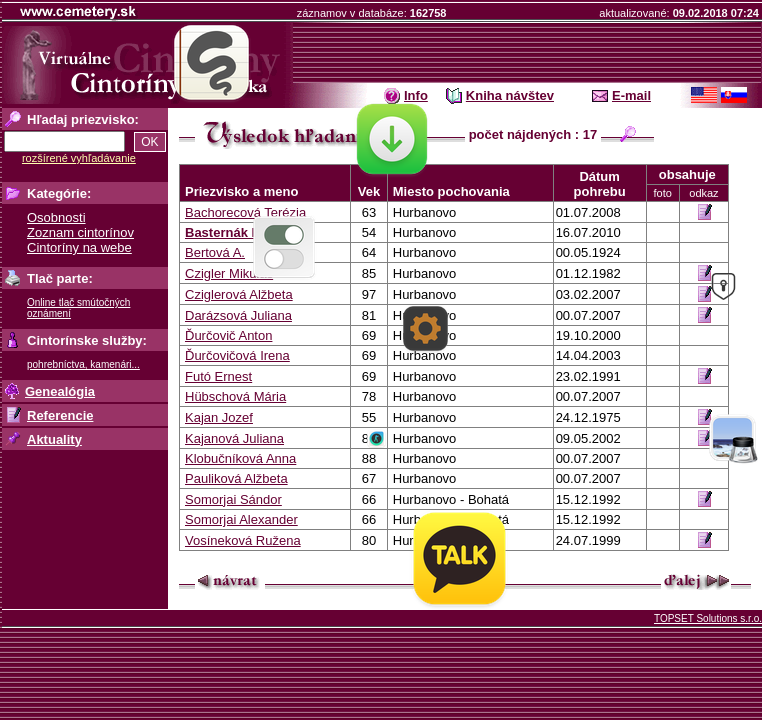 Image resolution: width=762 pixels, height=720 pixels. I want to click on access device security settings, so click(723, 286).